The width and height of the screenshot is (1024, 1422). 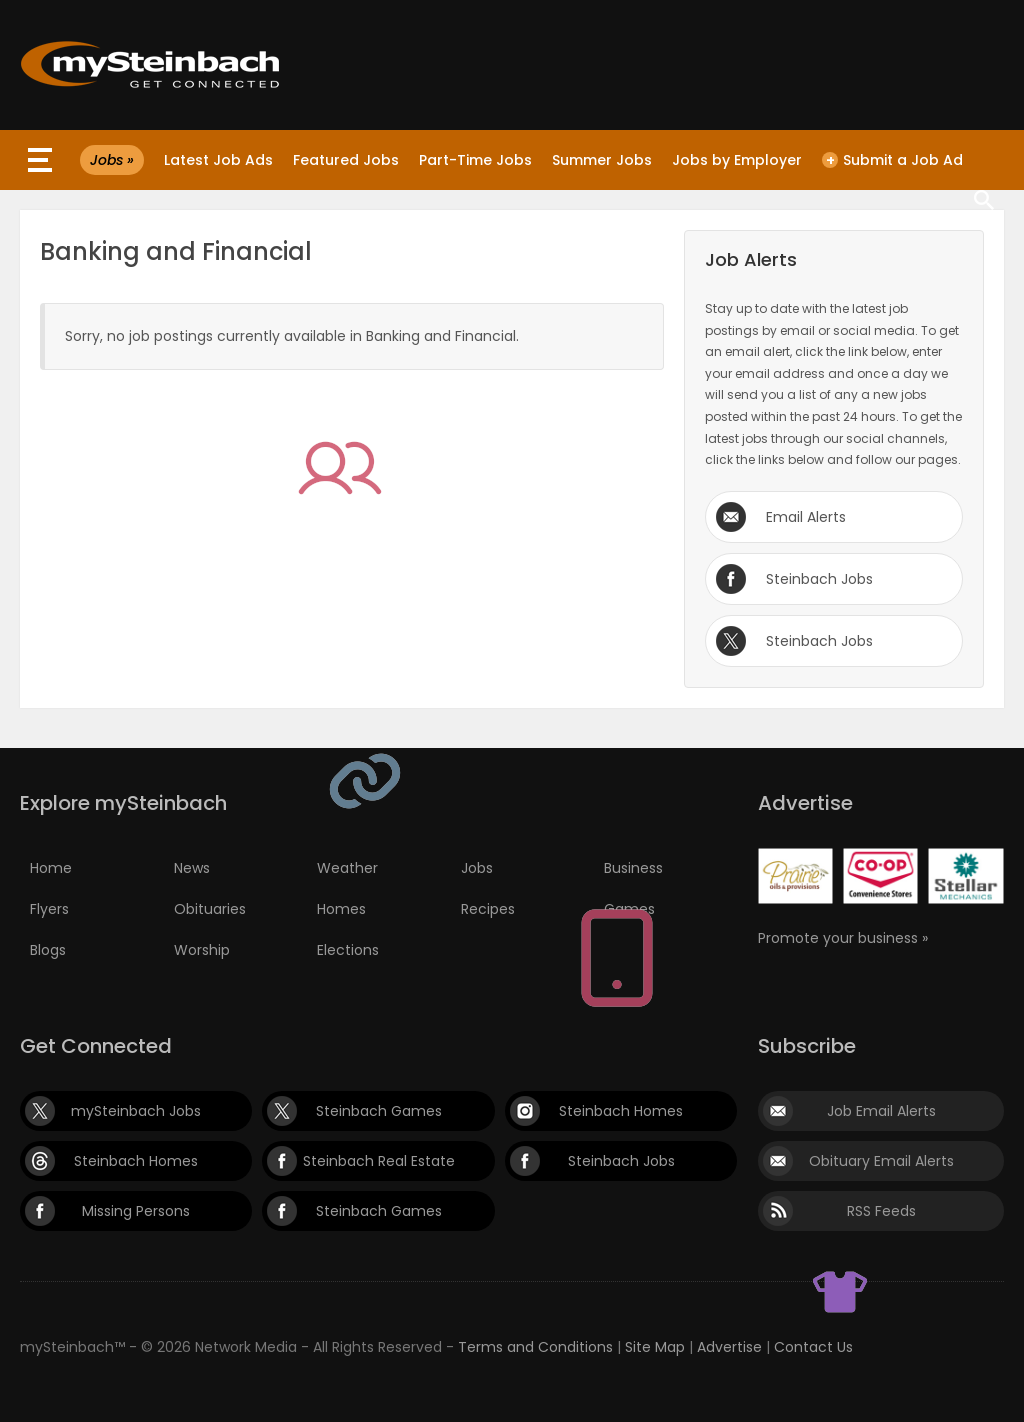 I want to click on view all users or team members, so click(x=340, y=468).